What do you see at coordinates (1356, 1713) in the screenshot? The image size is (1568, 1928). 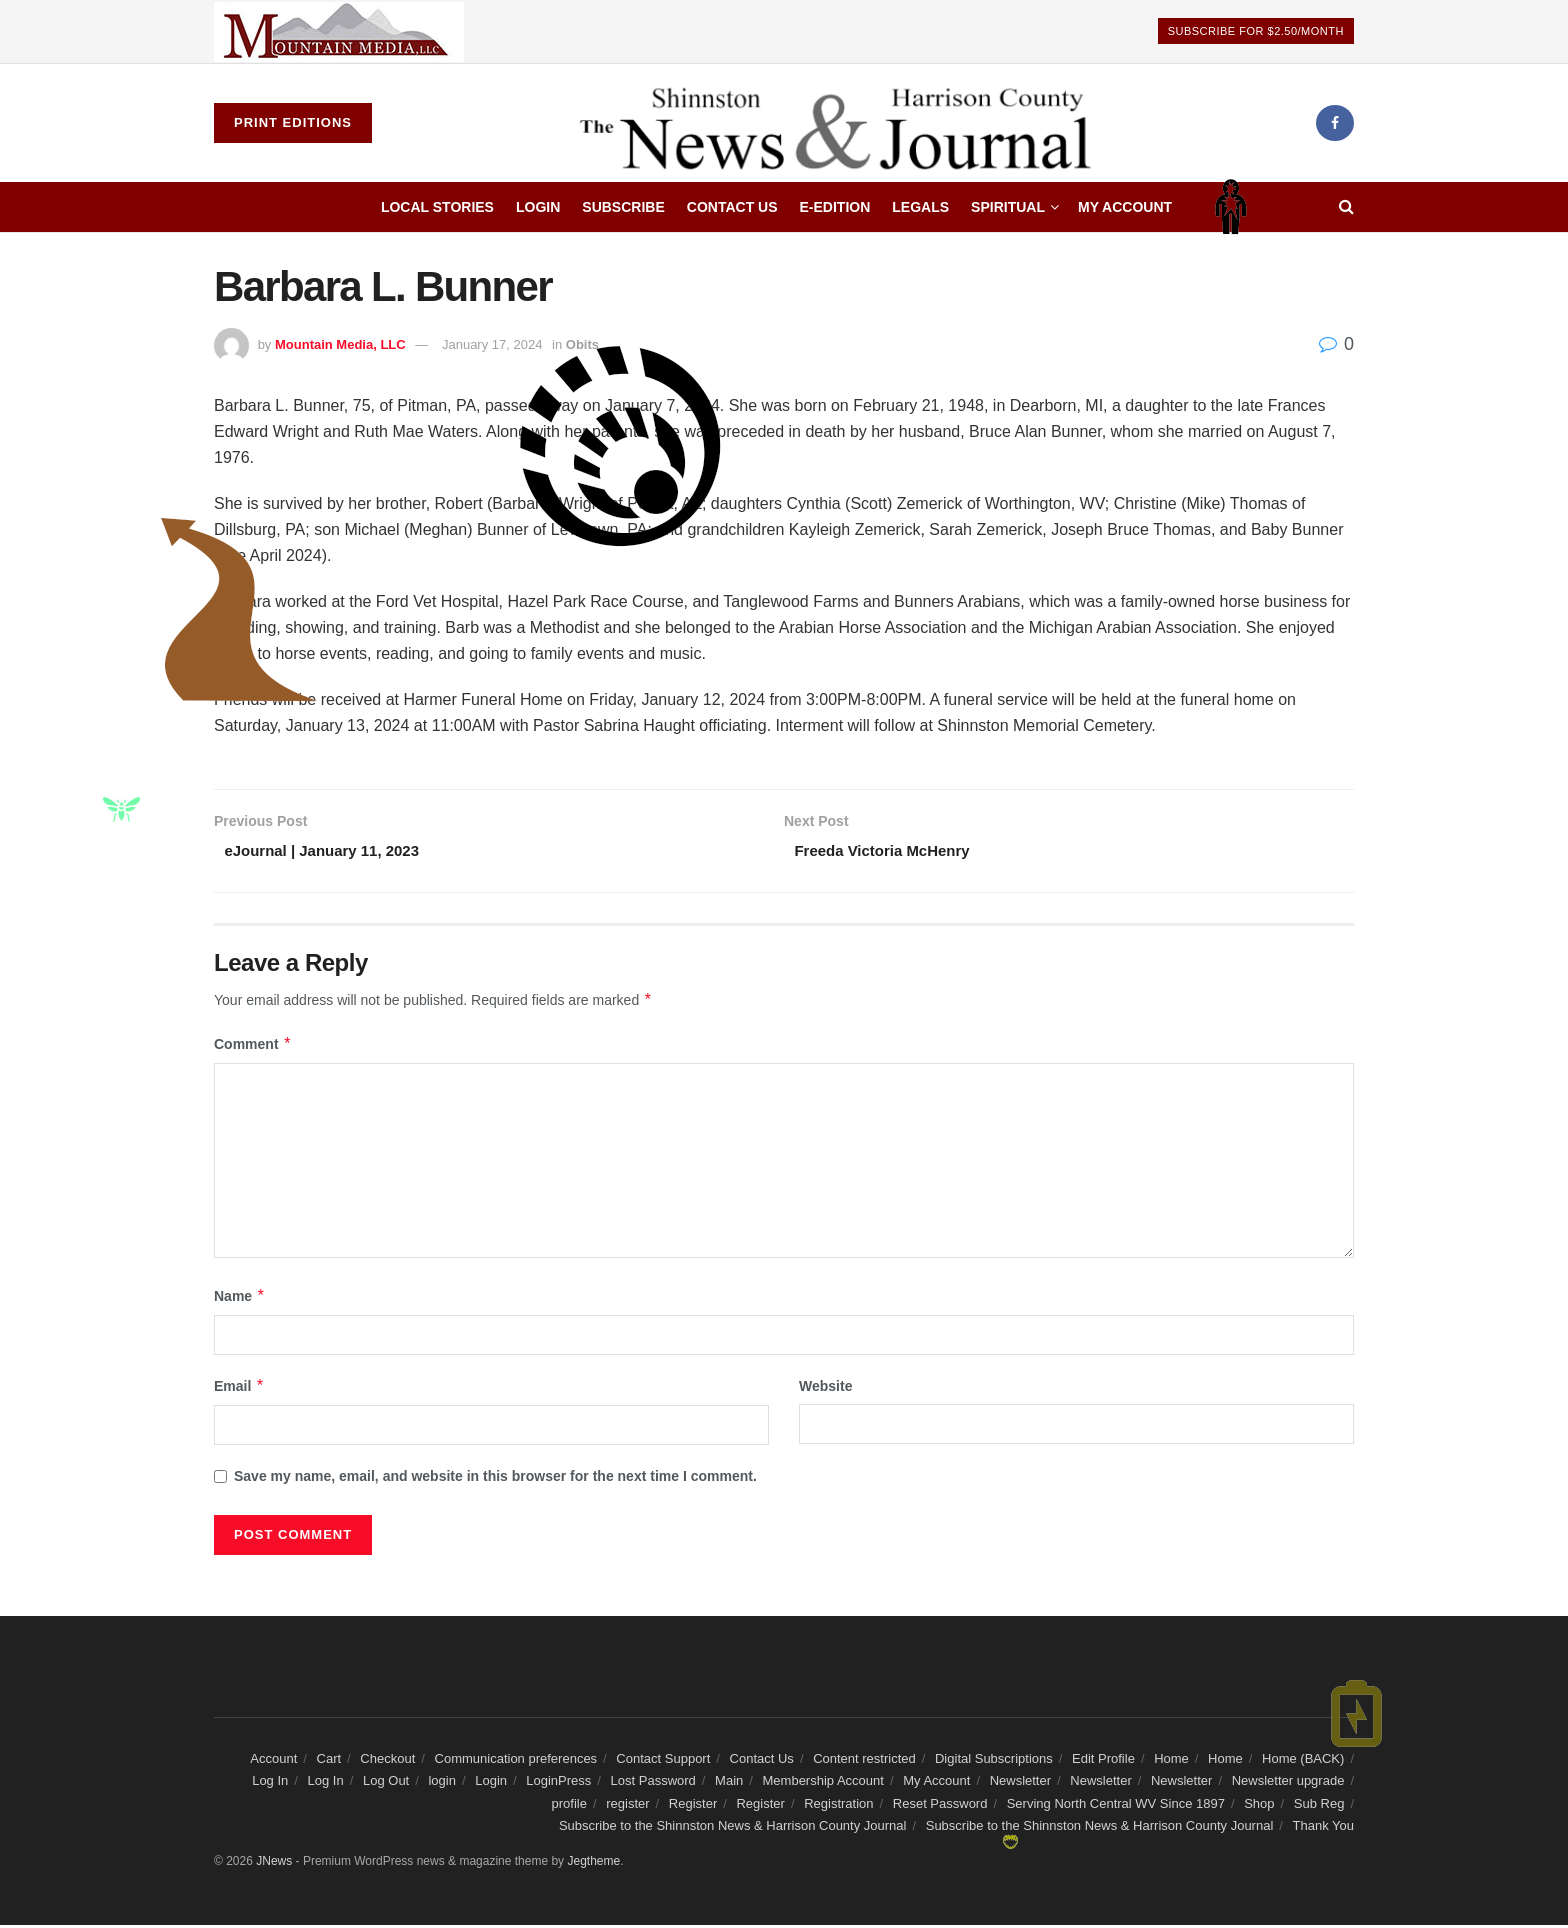 I see `view battery status or power level` at bounding box center [1356, 1713].